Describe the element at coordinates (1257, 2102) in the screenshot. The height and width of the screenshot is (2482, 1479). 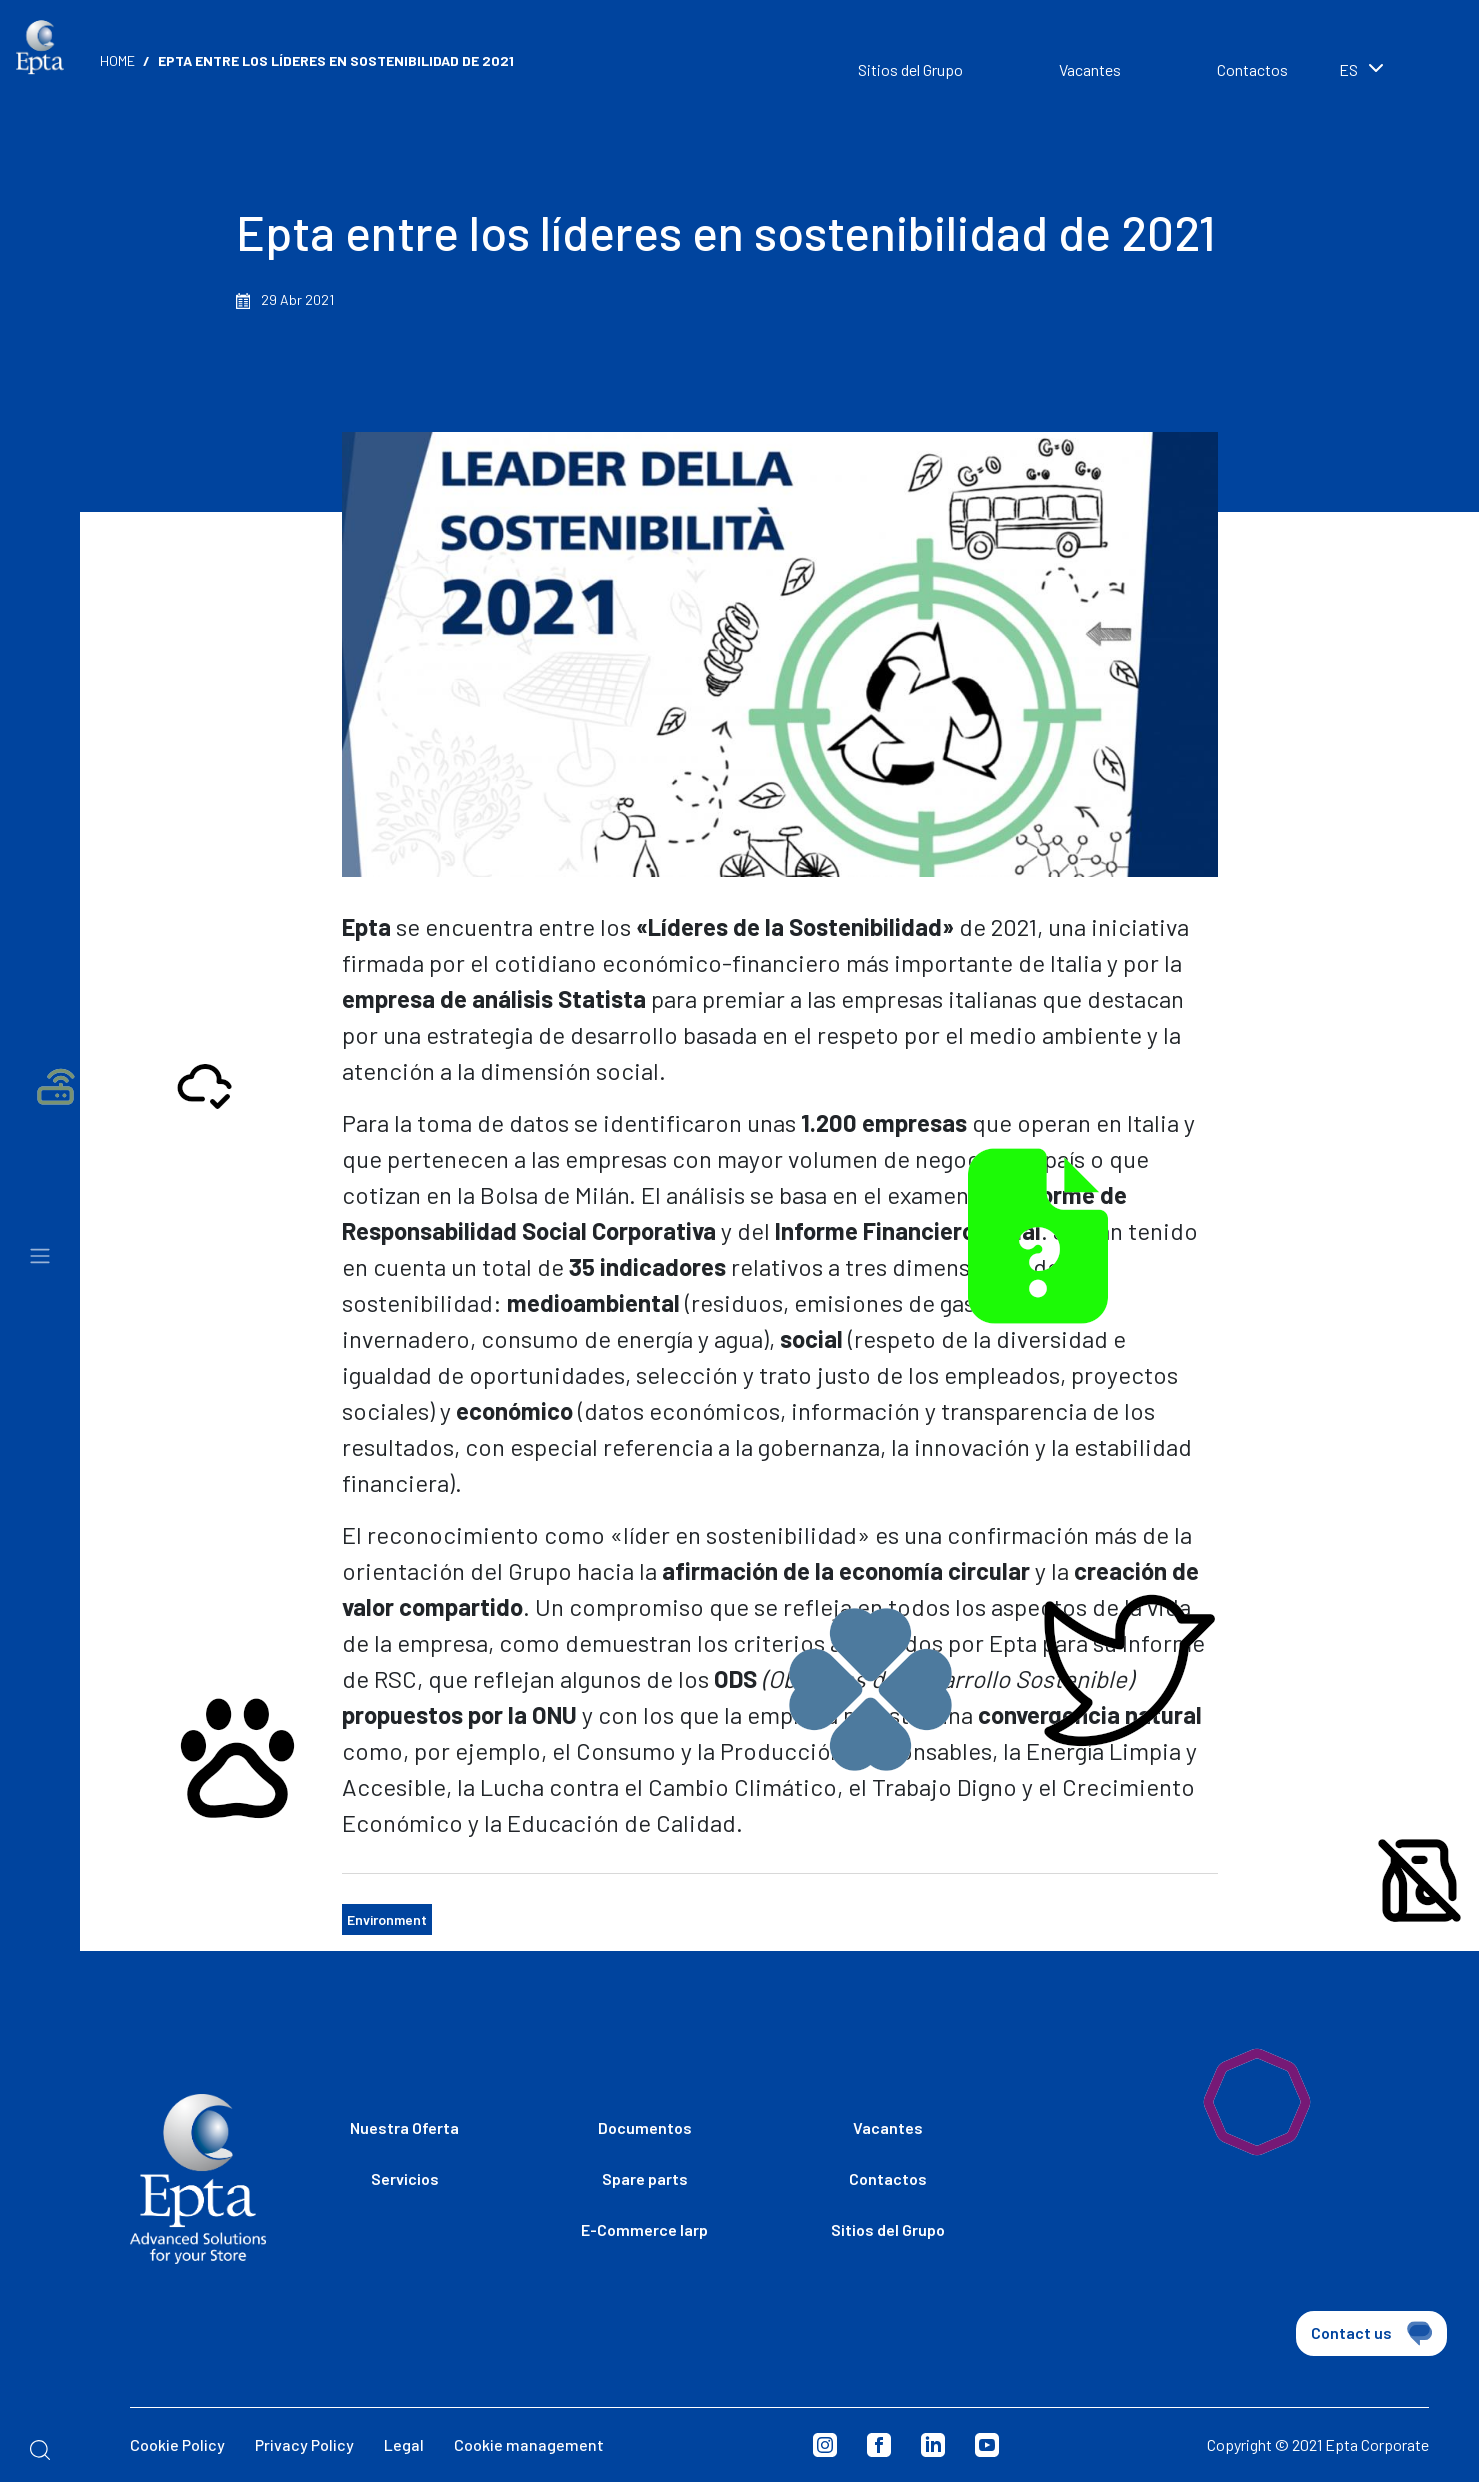
I see `stop or warning indicator` at that location.